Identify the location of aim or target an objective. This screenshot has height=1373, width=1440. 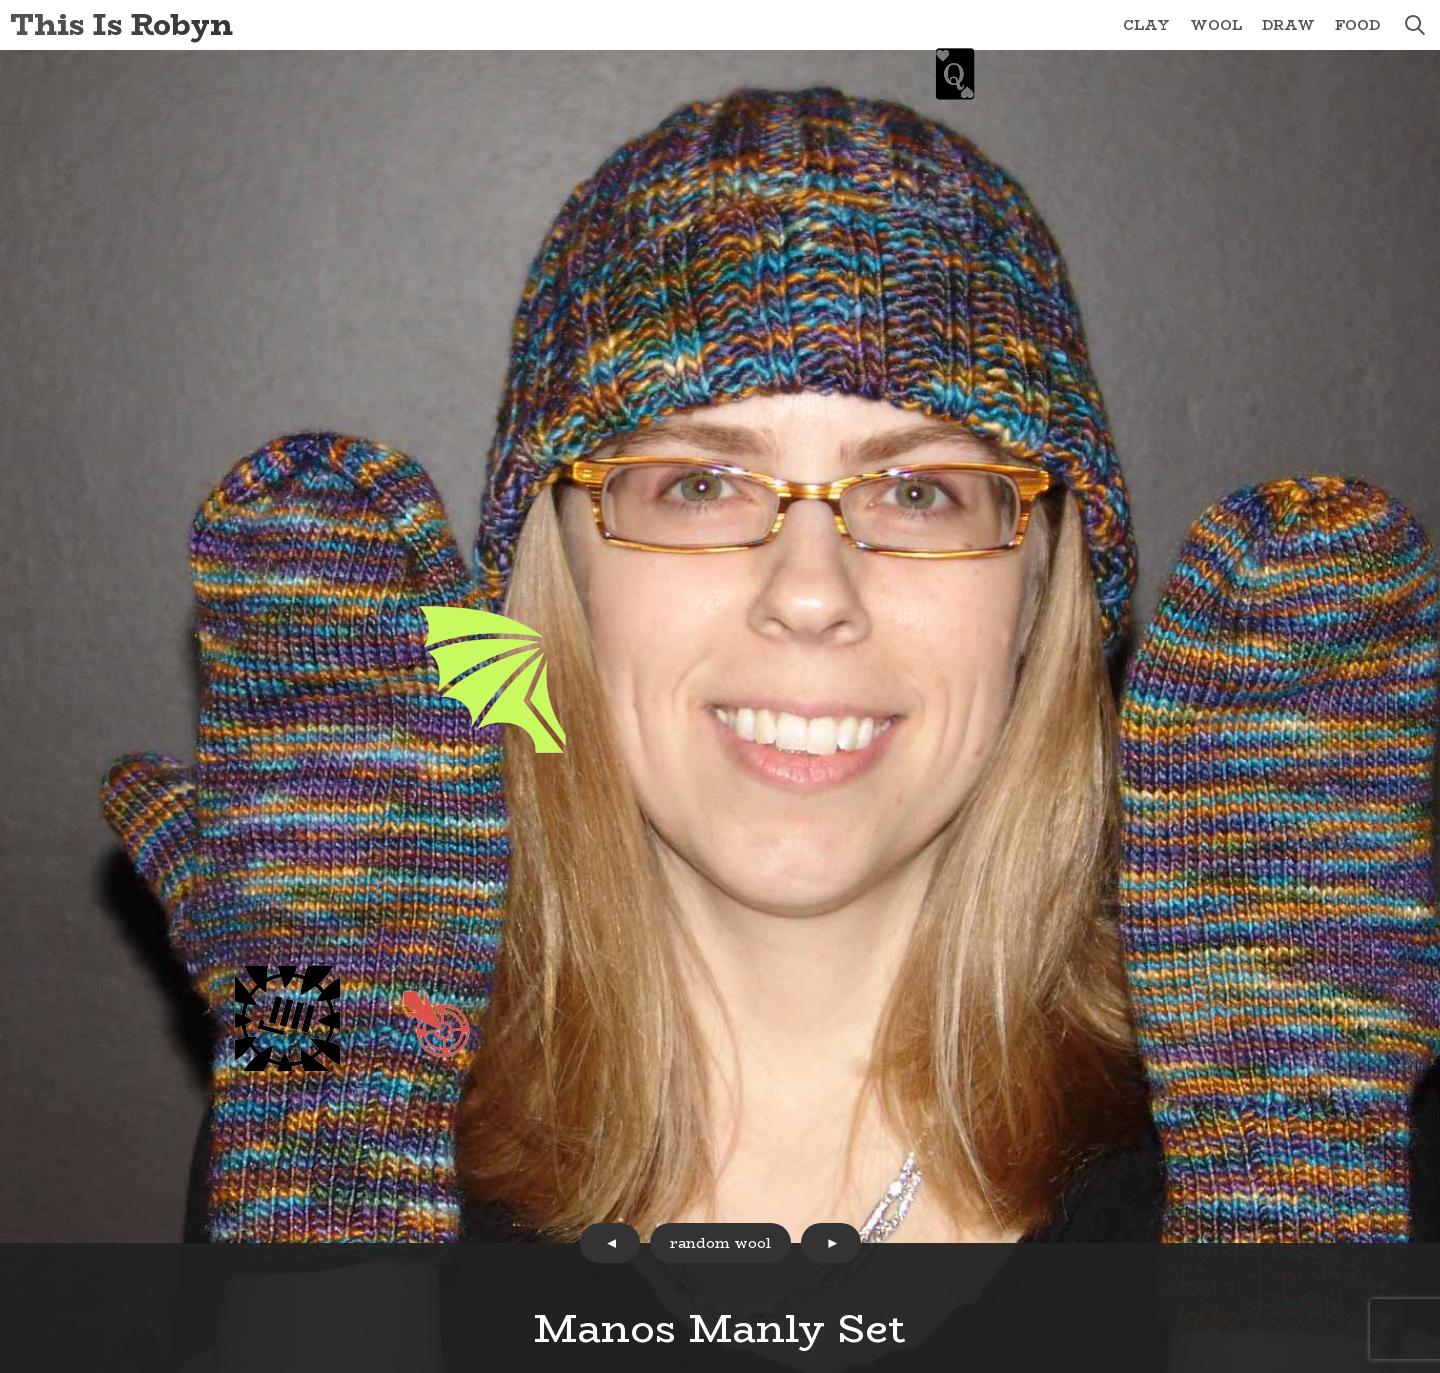
(436, 1024).